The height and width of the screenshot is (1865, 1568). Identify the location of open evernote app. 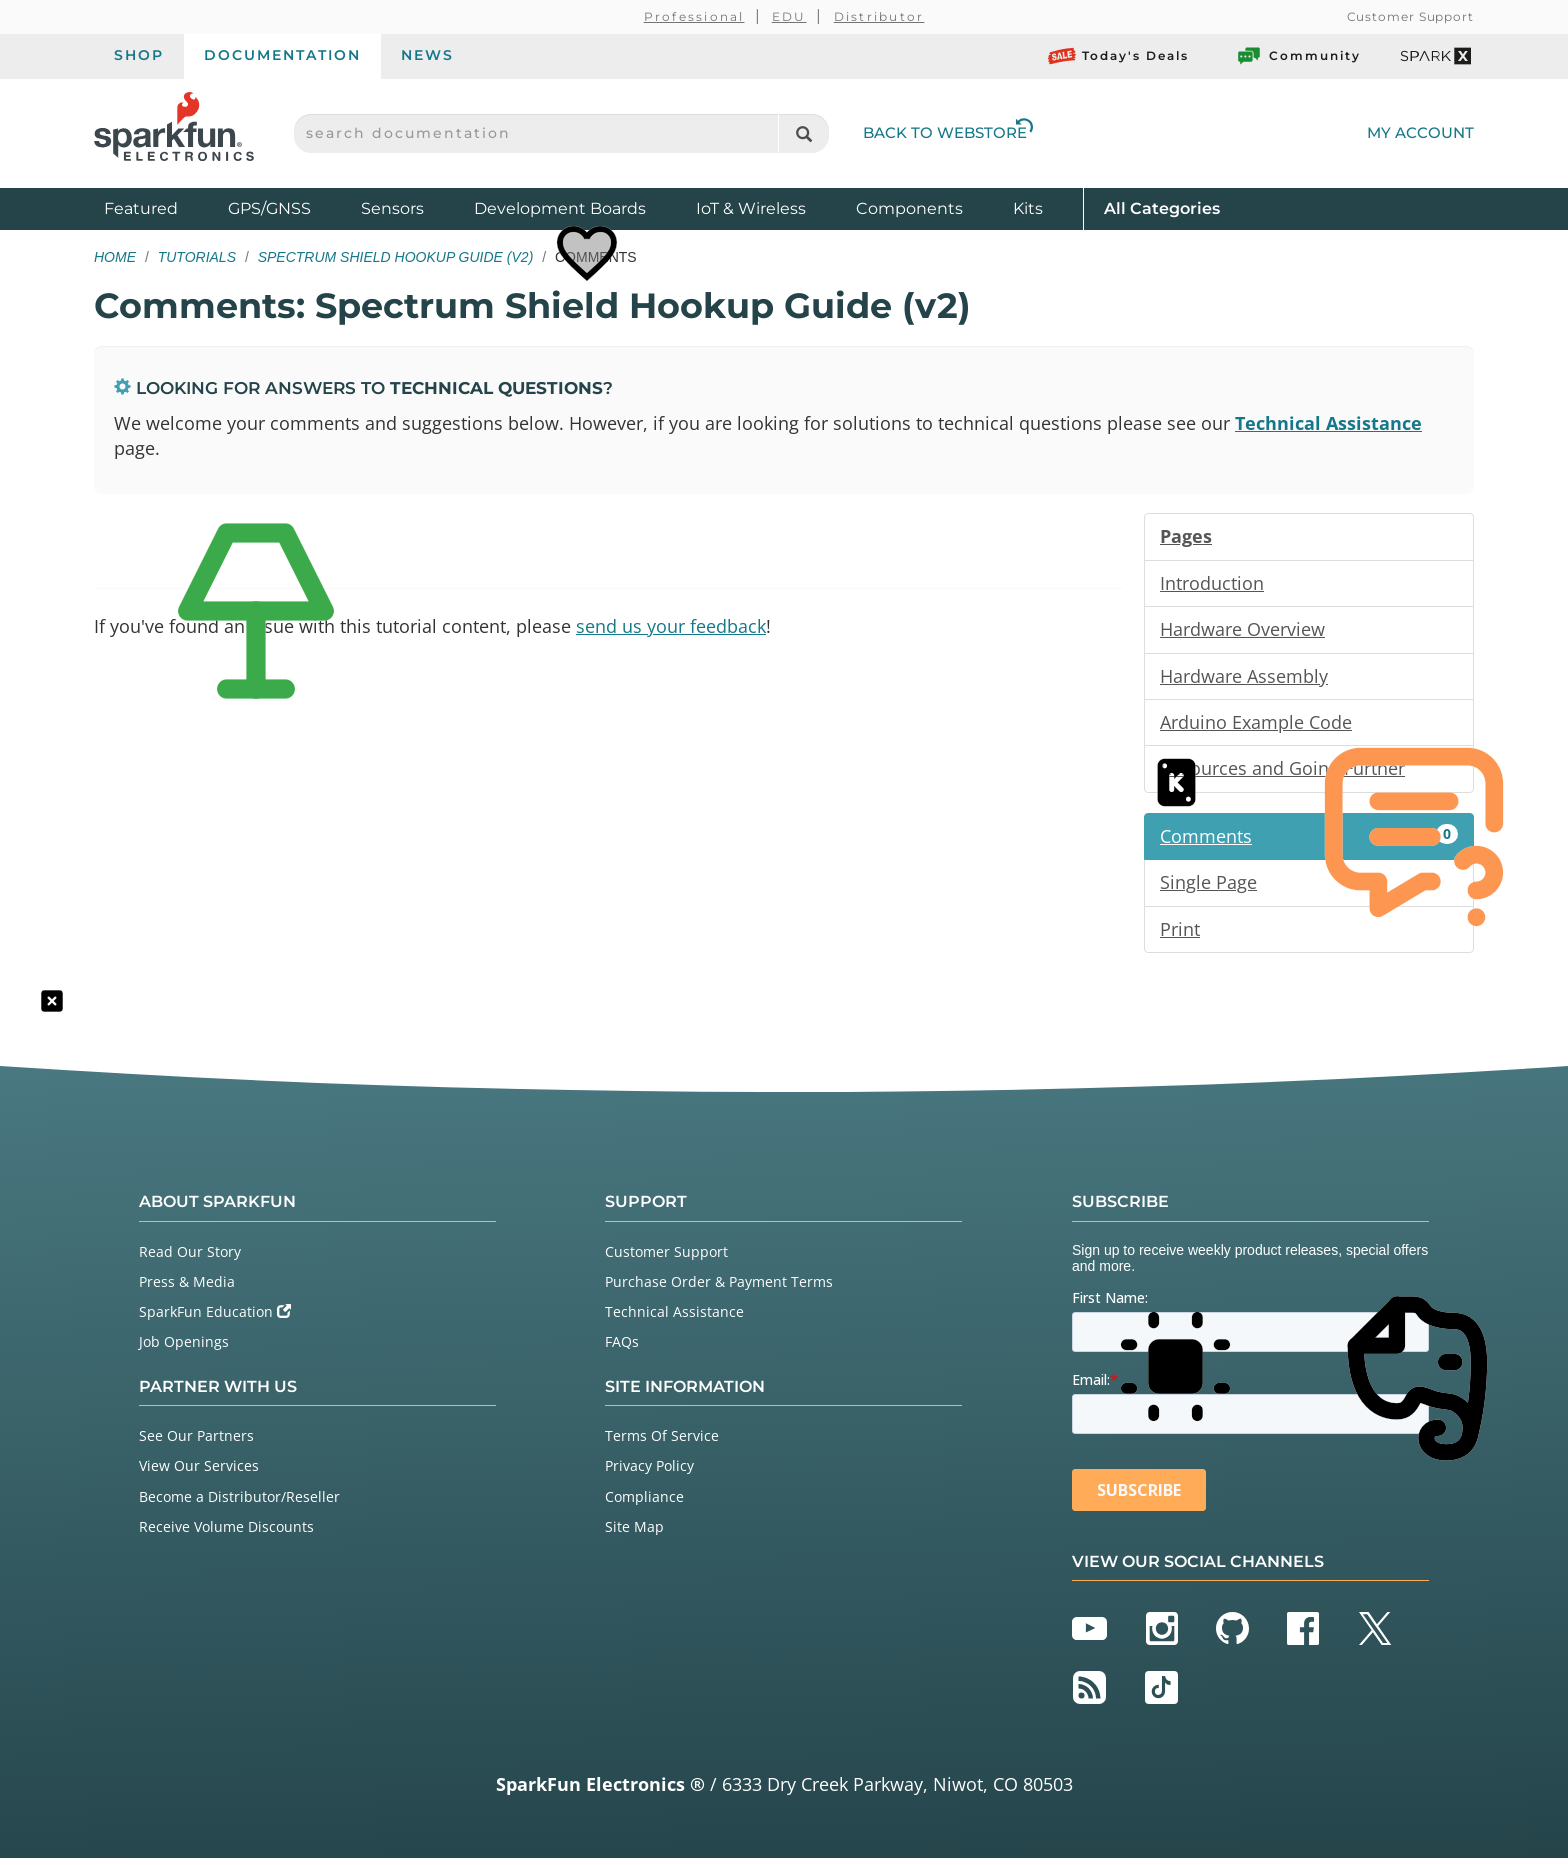
(1421, 1378).